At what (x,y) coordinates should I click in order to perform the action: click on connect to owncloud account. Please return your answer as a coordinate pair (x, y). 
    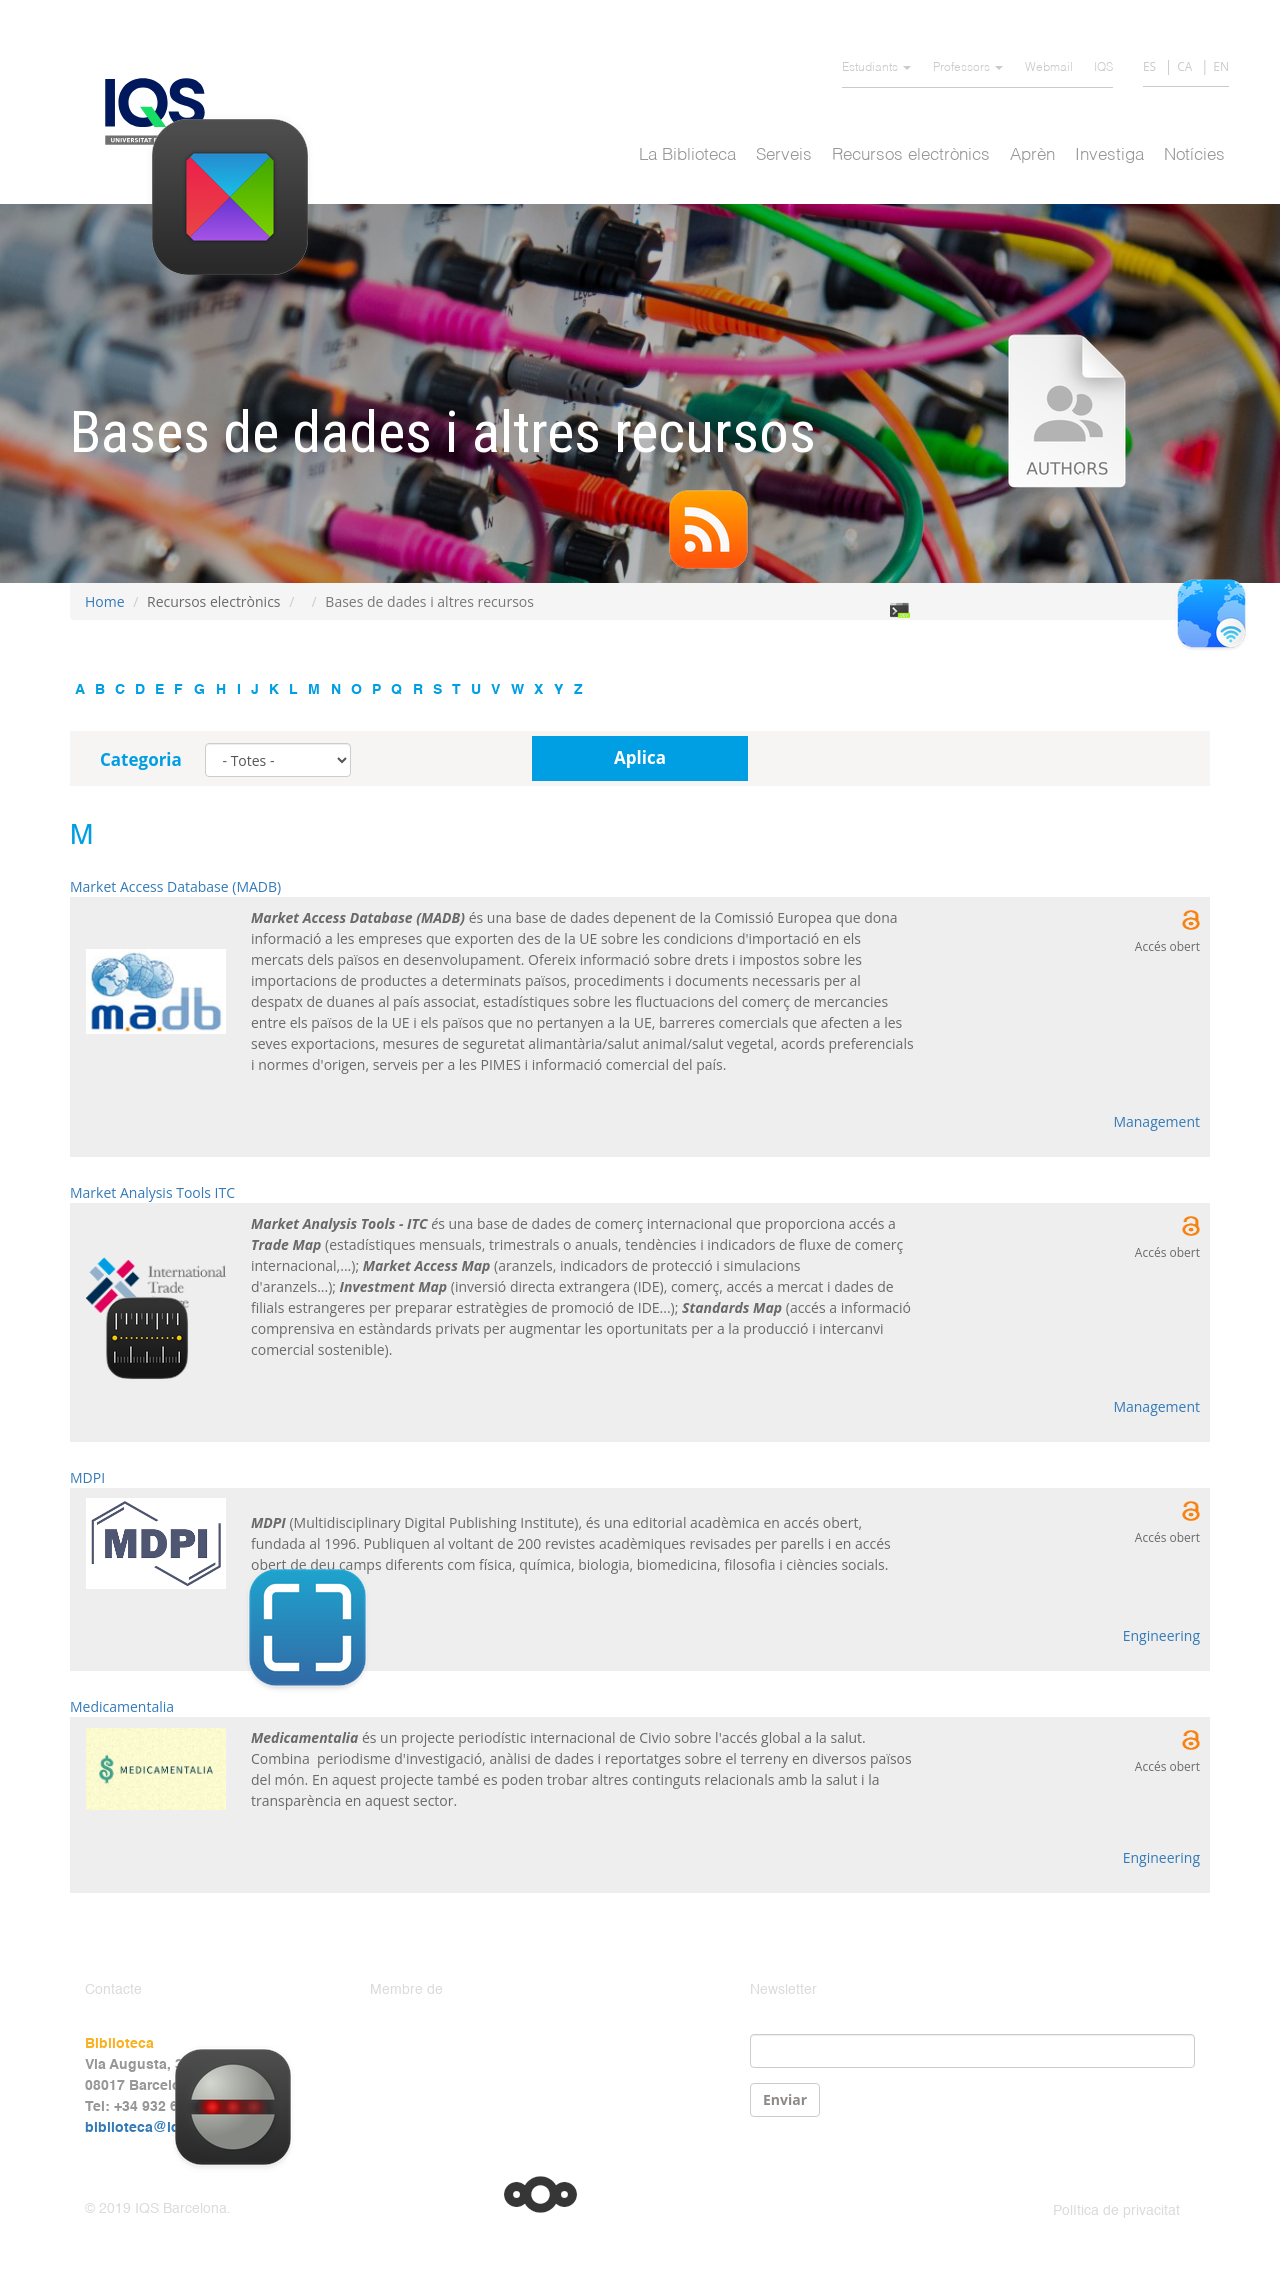
    Looking at the image, I should click on (540, 2194).